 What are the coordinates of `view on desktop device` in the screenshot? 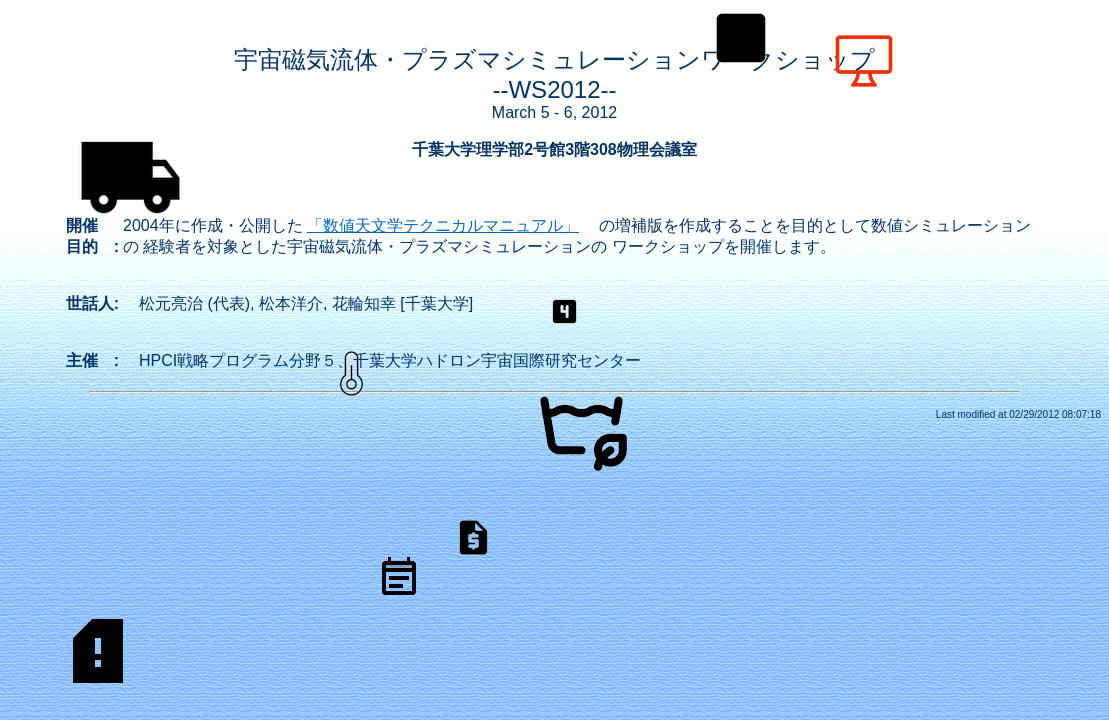 It's located at (864, 61).